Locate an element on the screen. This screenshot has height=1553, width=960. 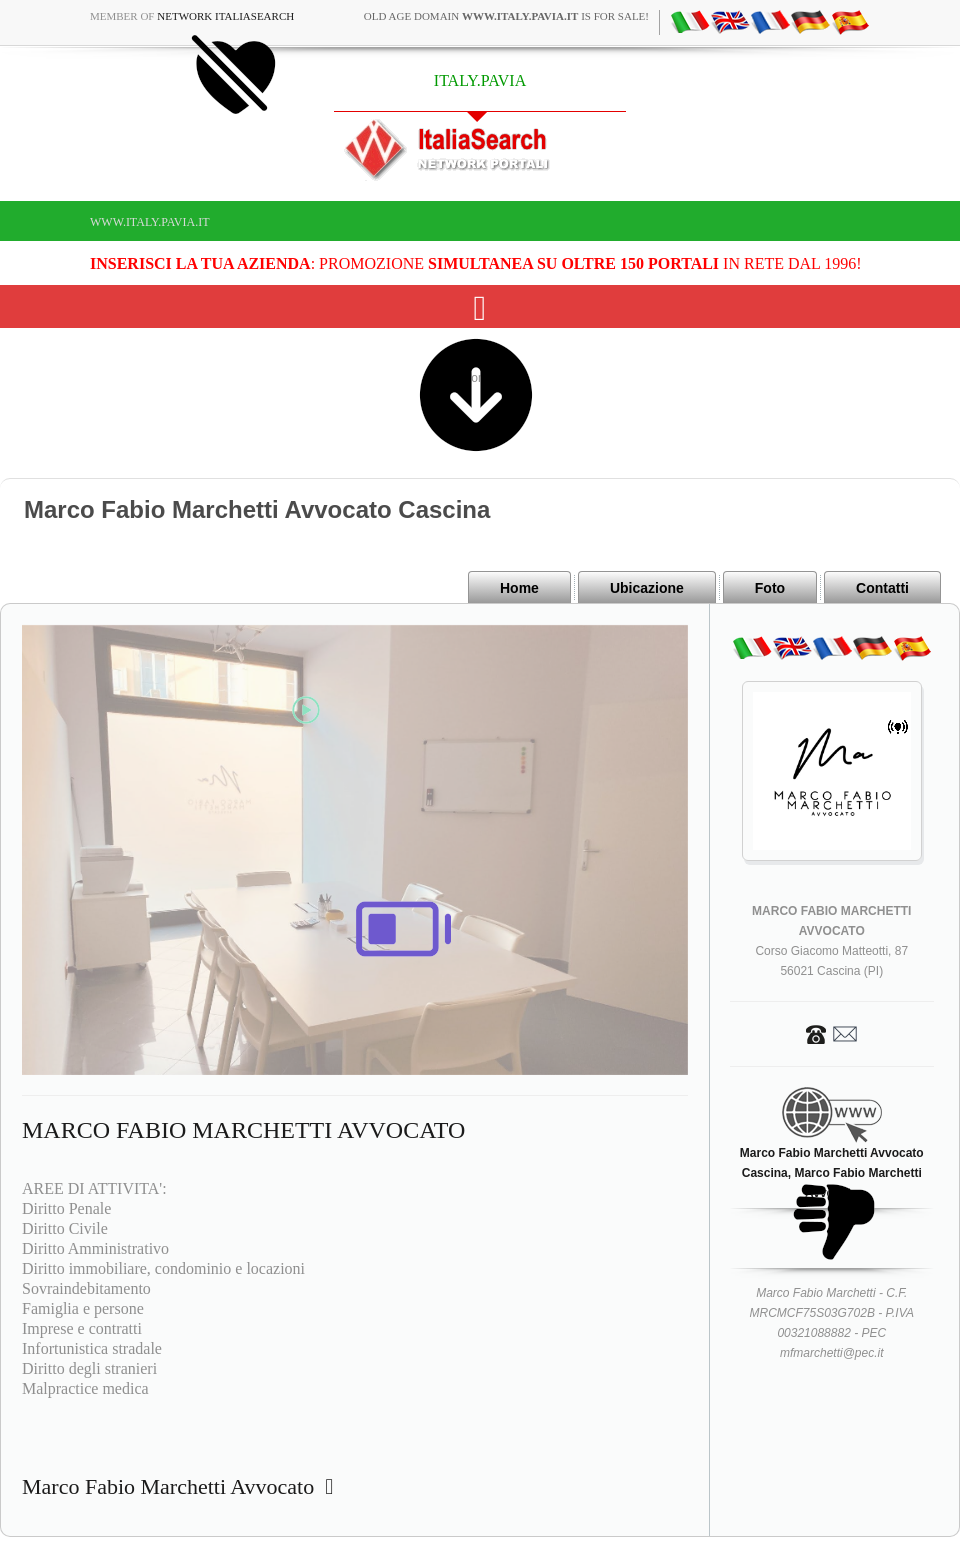
view AI-powered predictions or suggestions is located at coordinates (898, 727).